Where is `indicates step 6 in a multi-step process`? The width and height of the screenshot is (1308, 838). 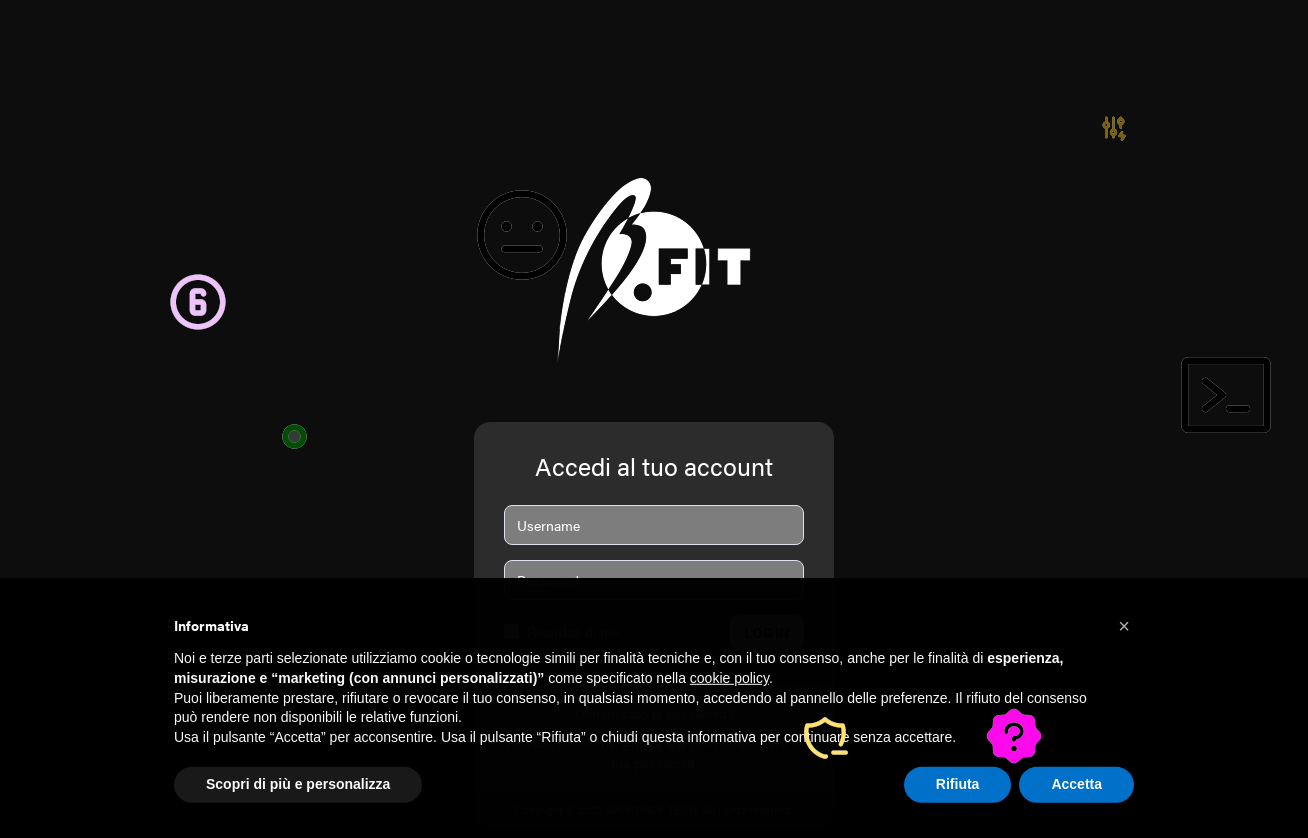
indicates step 6 in a multi-step process is located at coordinates (198, 302).